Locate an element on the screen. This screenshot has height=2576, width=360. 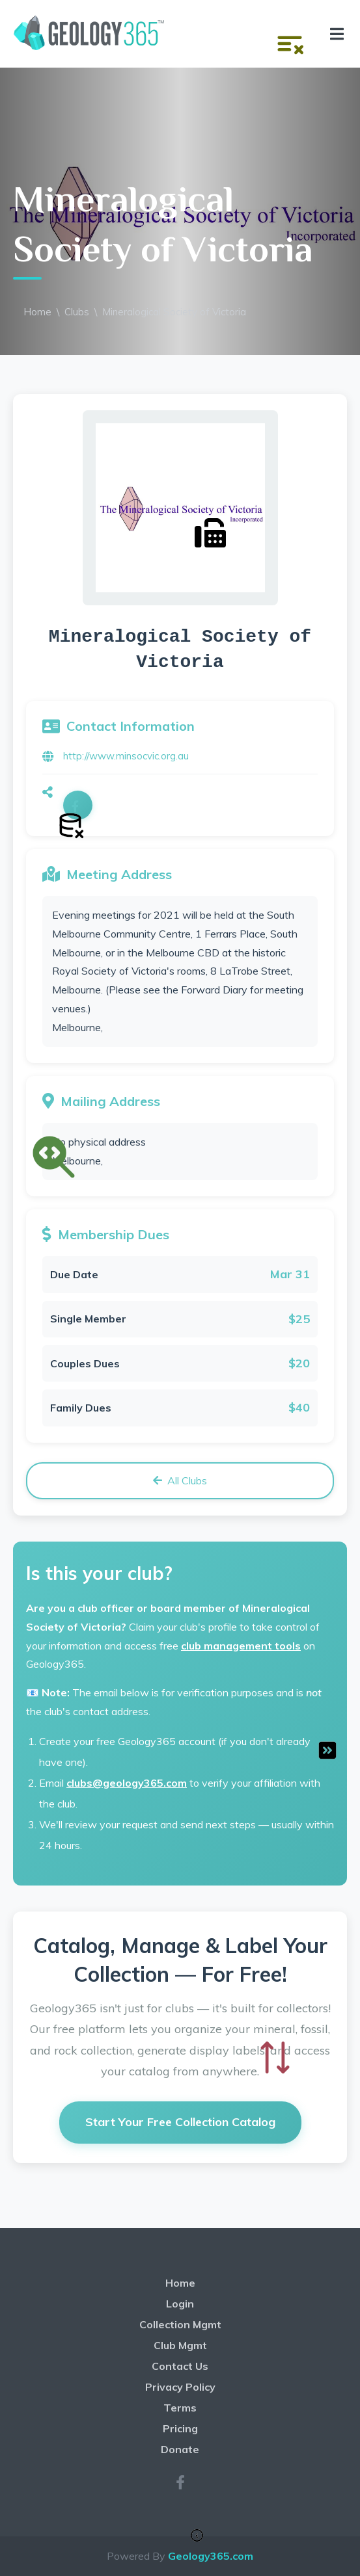
view more information or details is located at coordinates (197, 2535).